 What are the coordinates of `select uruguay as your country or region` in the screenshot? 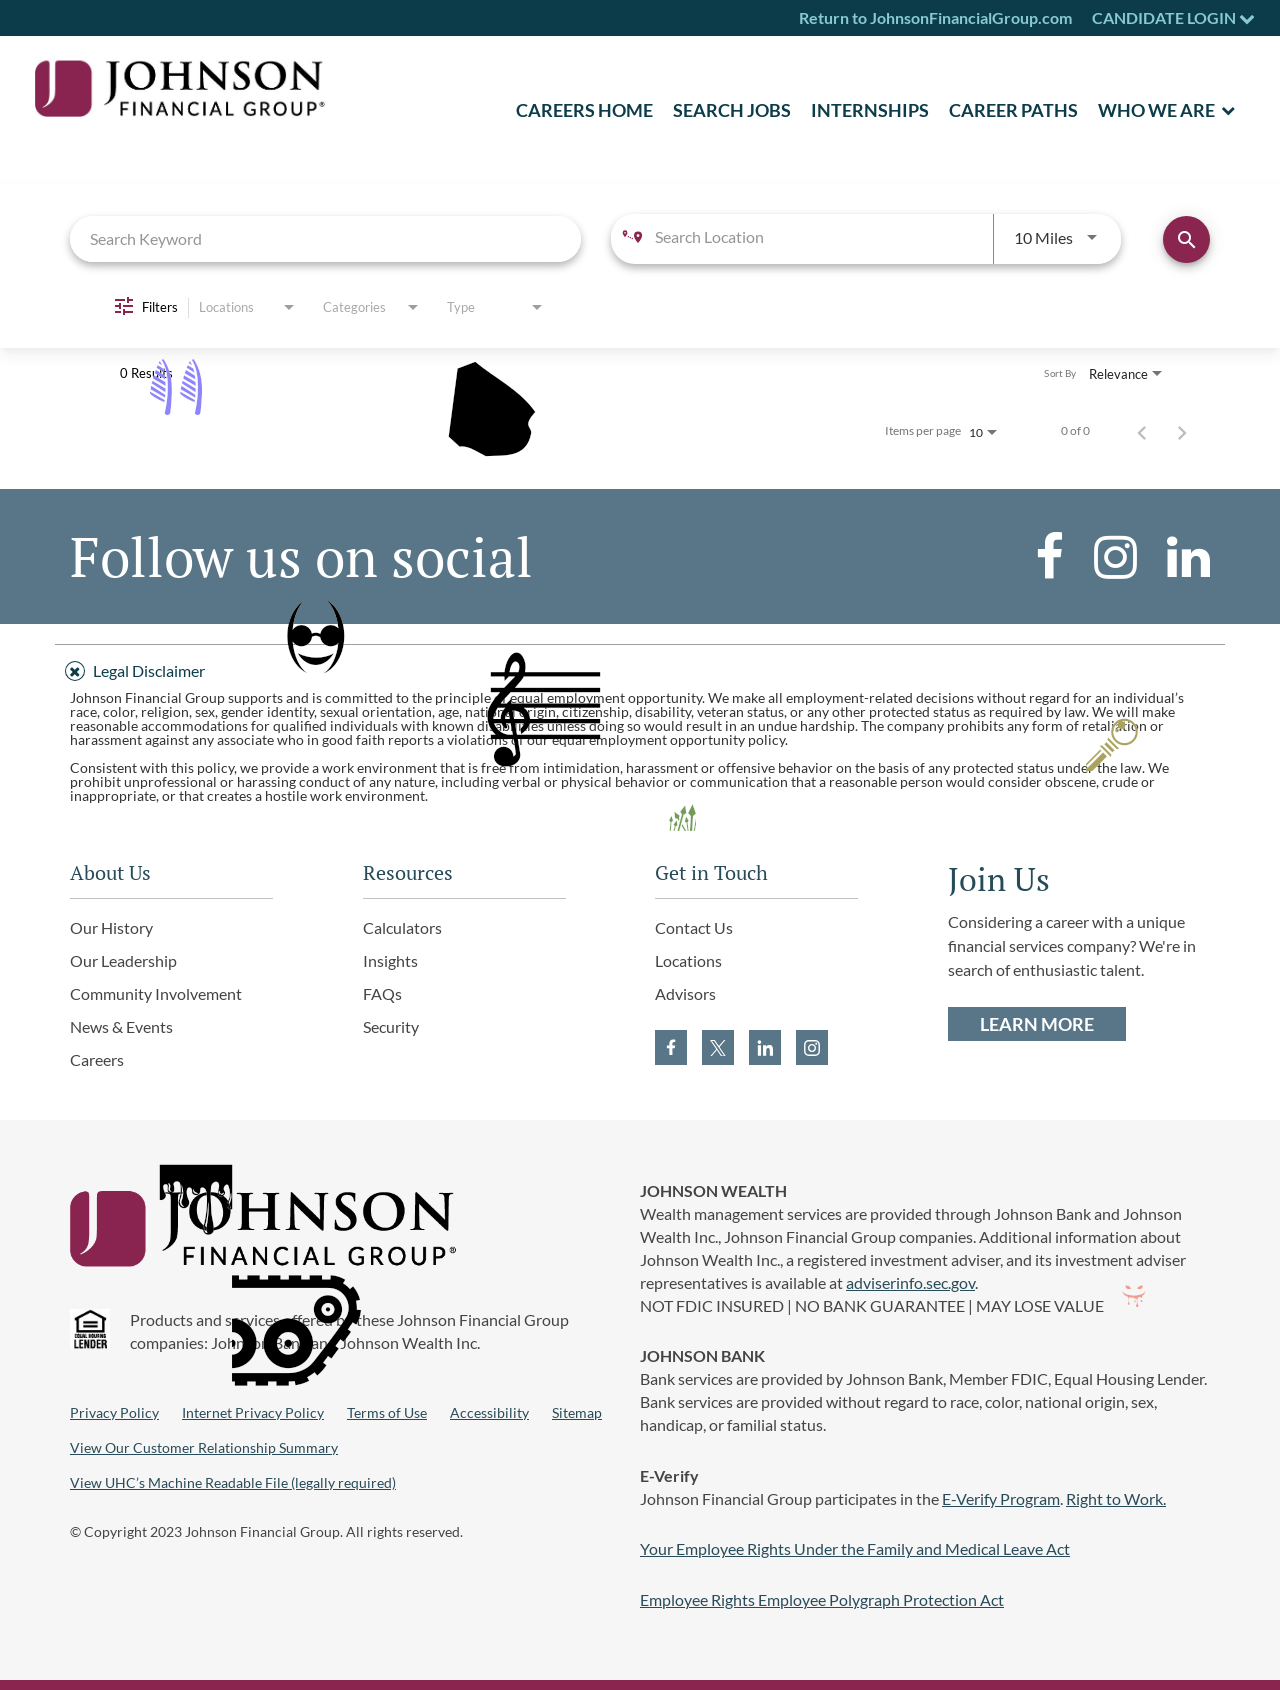 It's located at (492, 409).